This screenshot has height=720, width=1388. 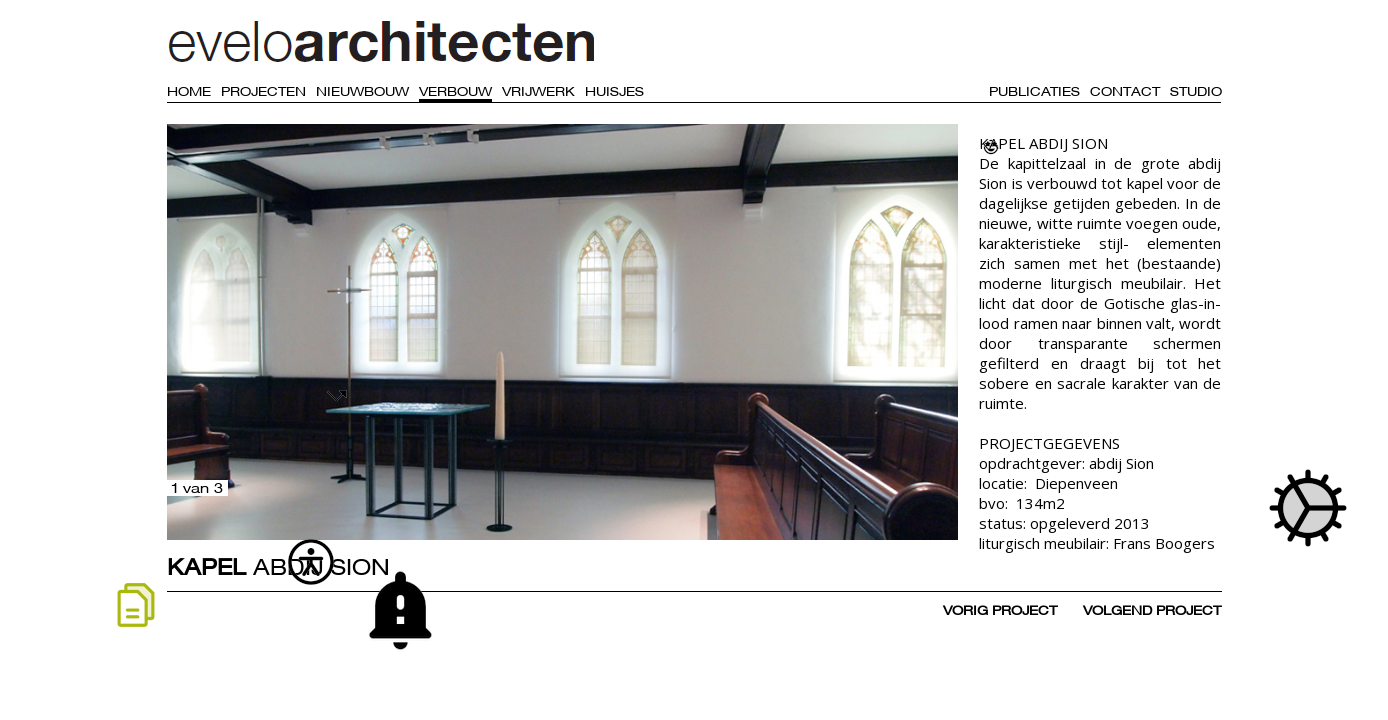 I want to click on view all files or documents, so click(x=136, y=605).